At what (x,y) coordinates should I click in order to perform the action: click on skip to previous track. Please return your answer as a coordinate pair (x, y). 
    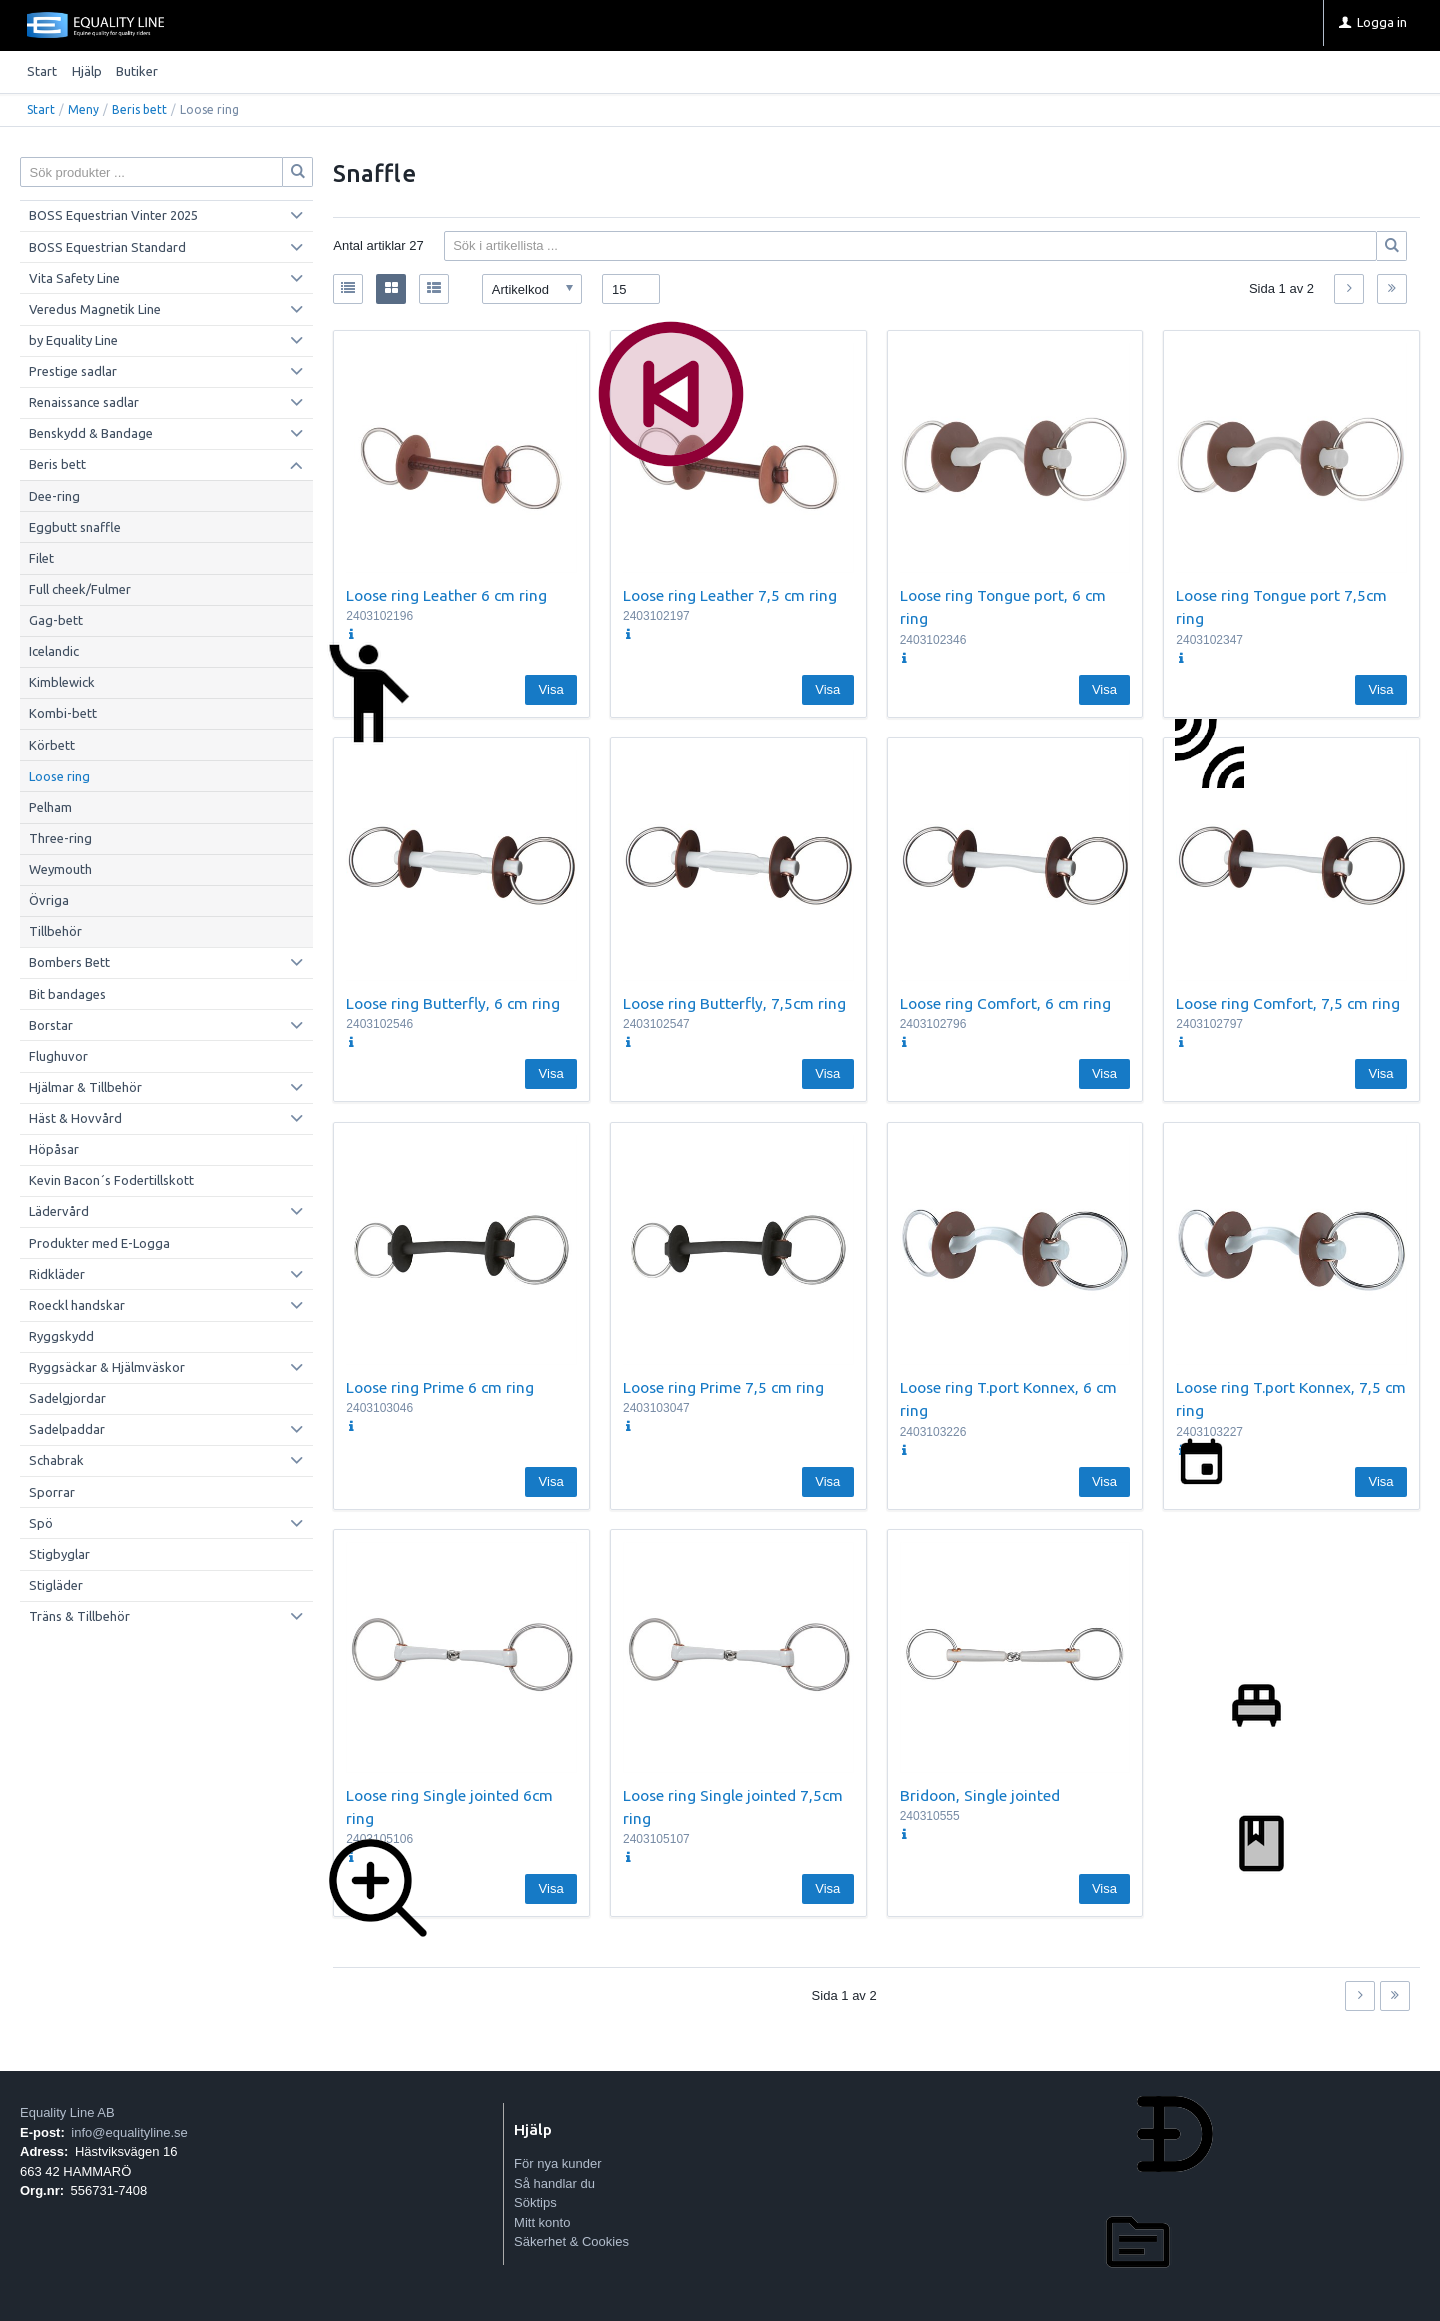
    Looking at the image, I should click on (671, 394).